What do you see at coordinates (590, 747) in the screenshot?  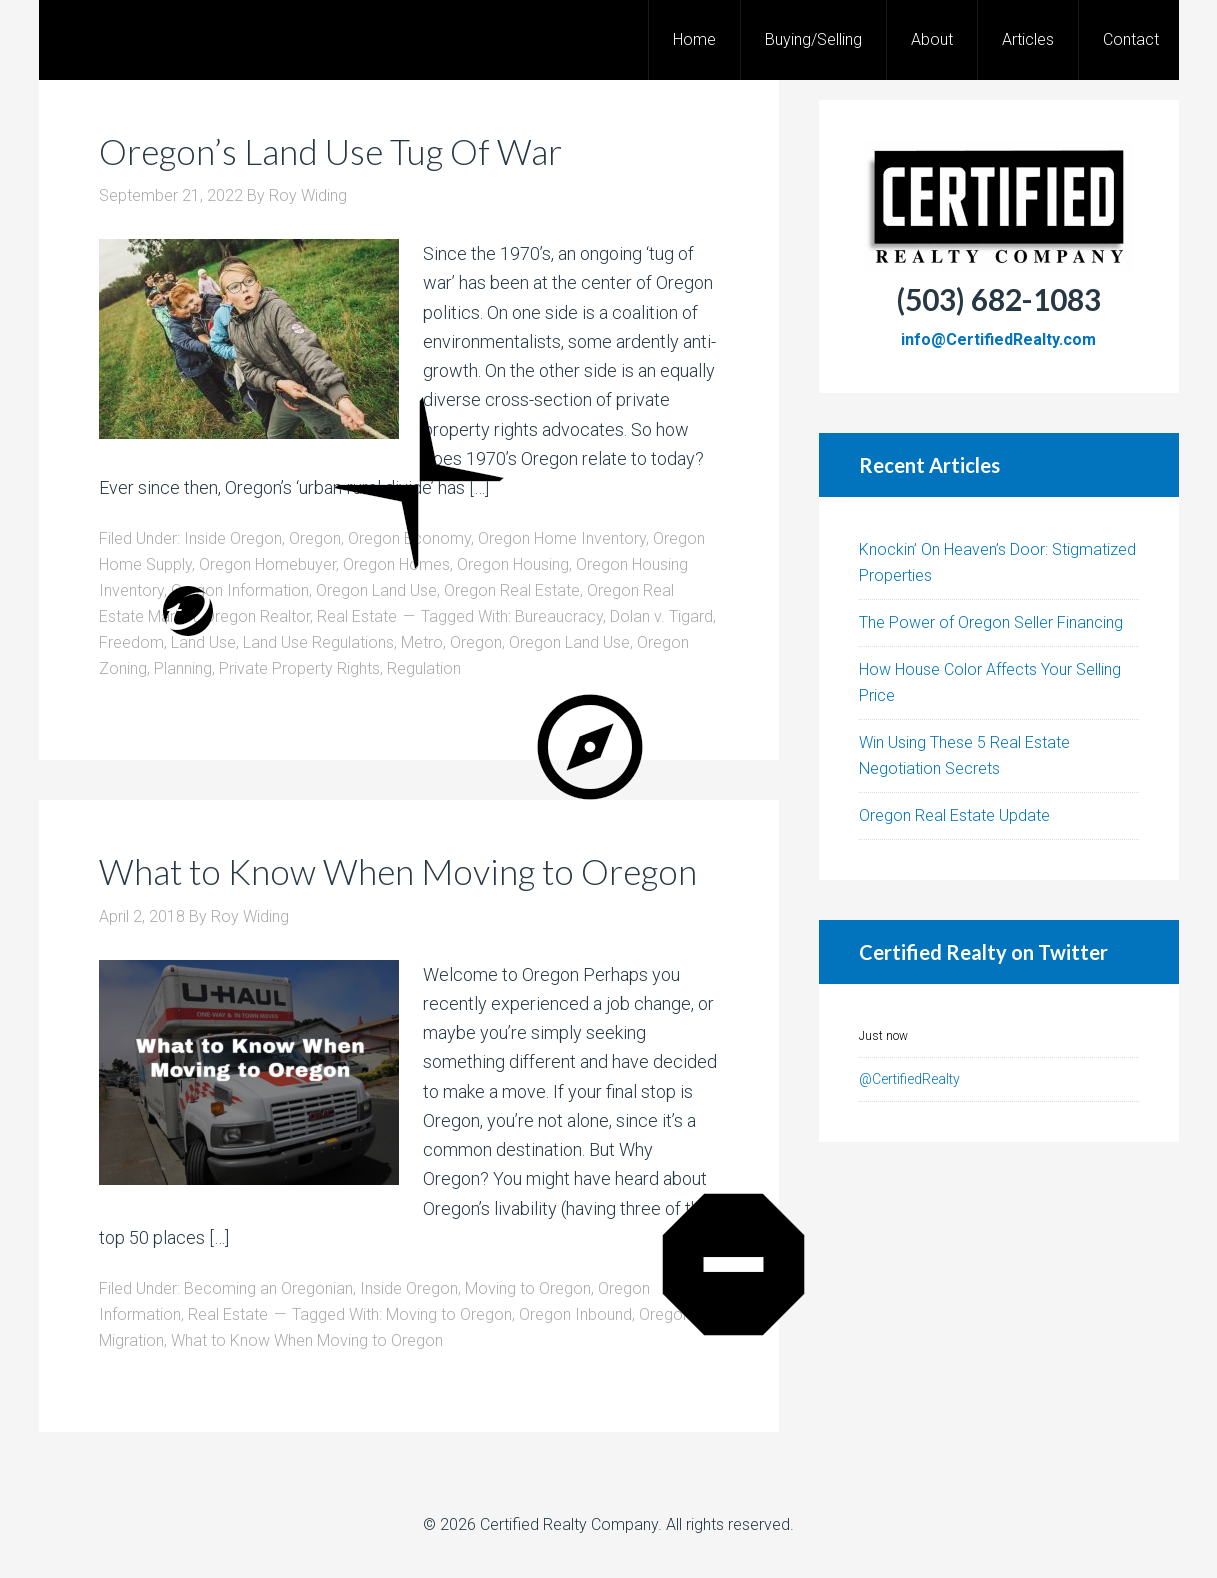 I see `open navigation or directions` at bounding box center [590, 747].